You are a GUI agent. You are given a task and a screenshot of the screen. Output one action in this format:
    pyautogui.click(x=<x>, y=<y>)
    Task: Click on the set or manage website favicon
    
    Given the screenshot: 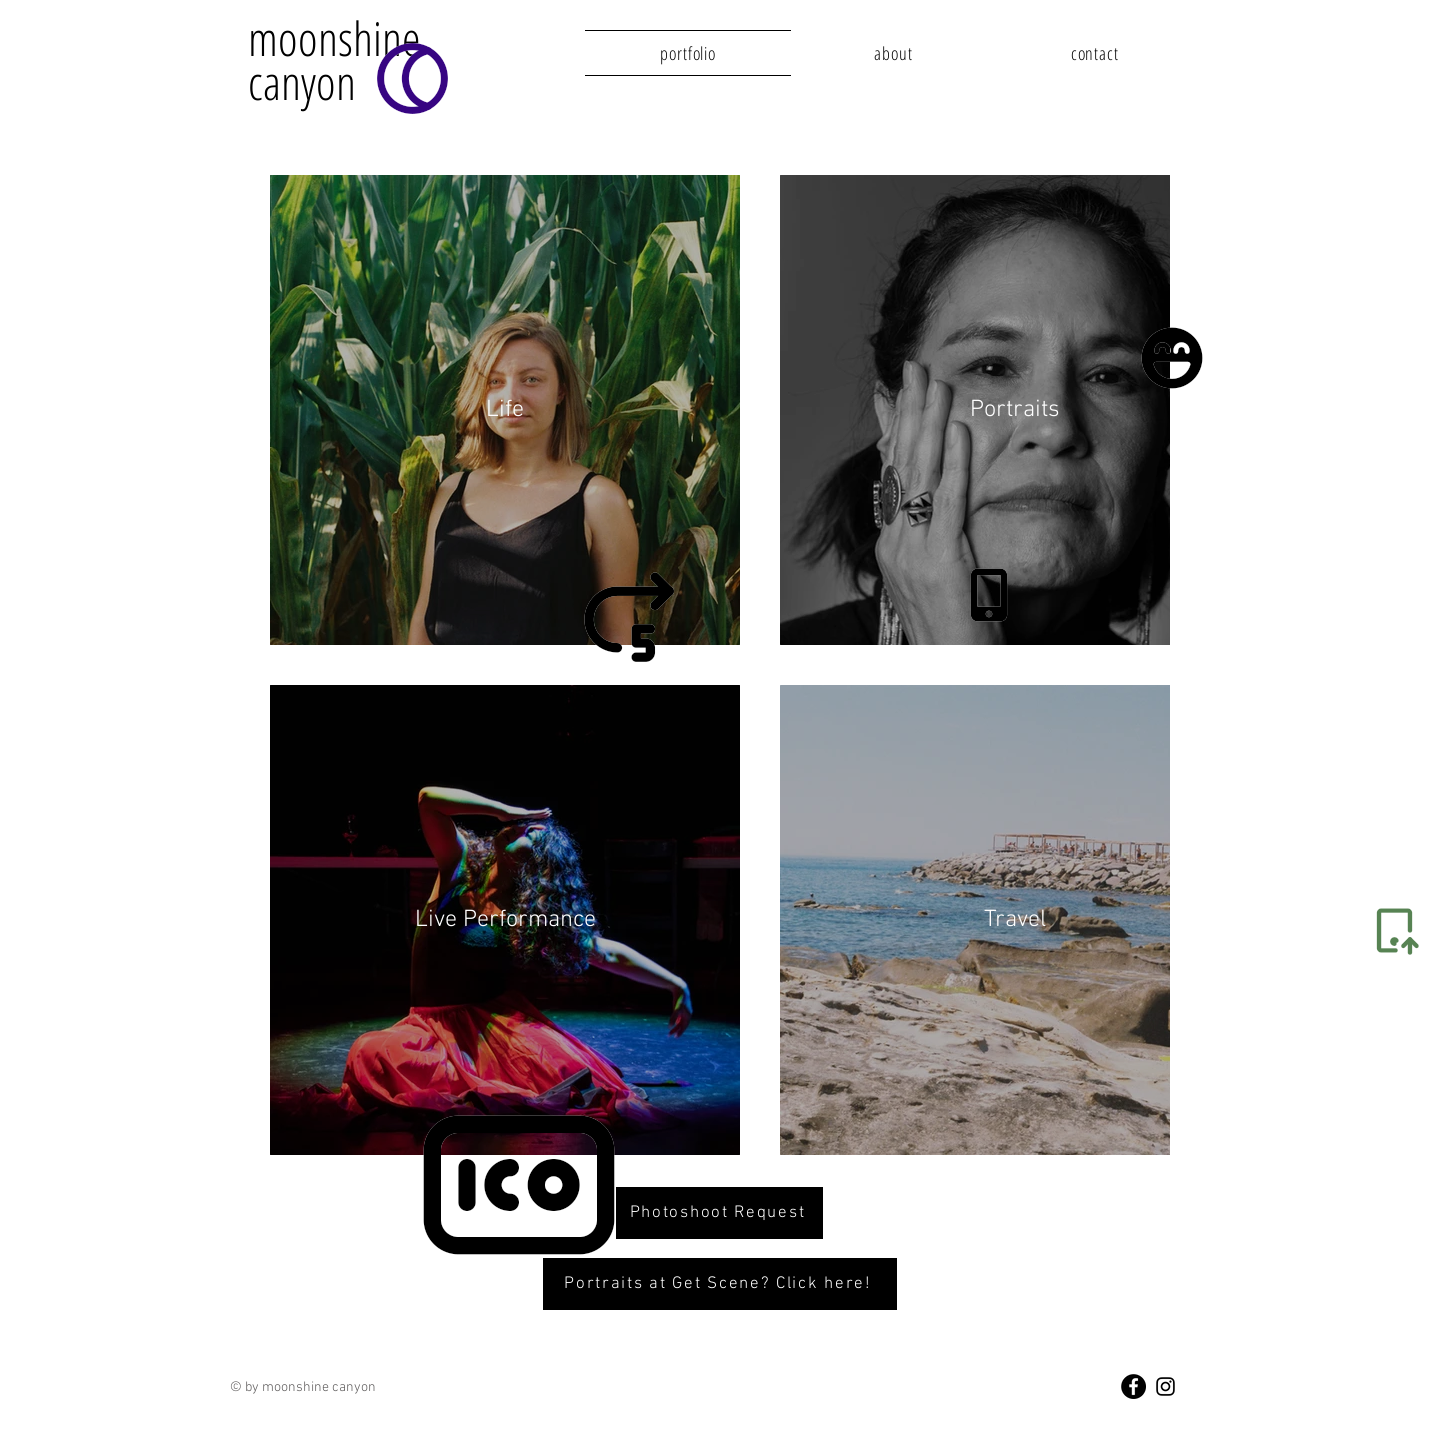 What is the action you would take?
    pyautogui.click(x=519, y=1185)
    